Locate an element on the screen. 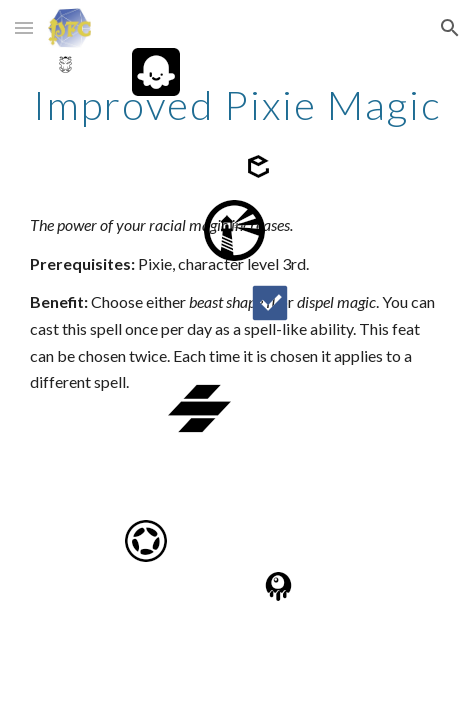 This screenshot has height=720, width=474. harbor container registry logo is located at coordinates (234, 230).